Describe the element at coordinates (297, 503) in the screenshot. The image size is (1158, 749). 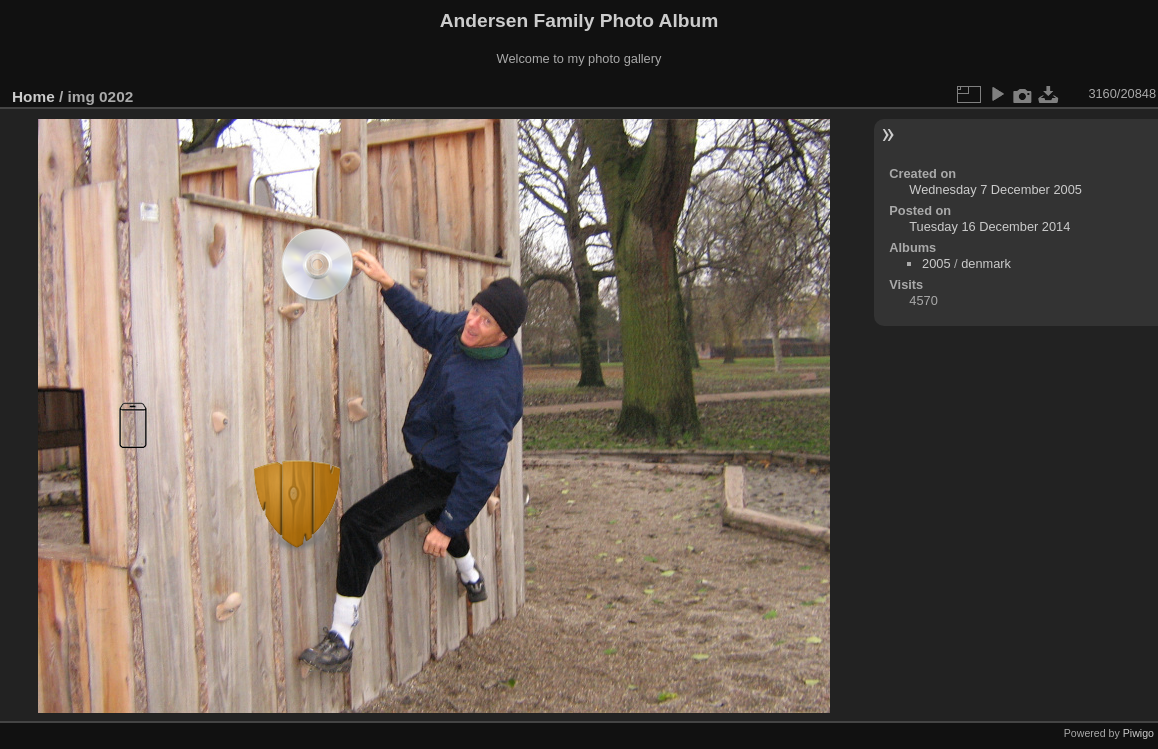
I see `indicates low security status for a connection or system` at that location.